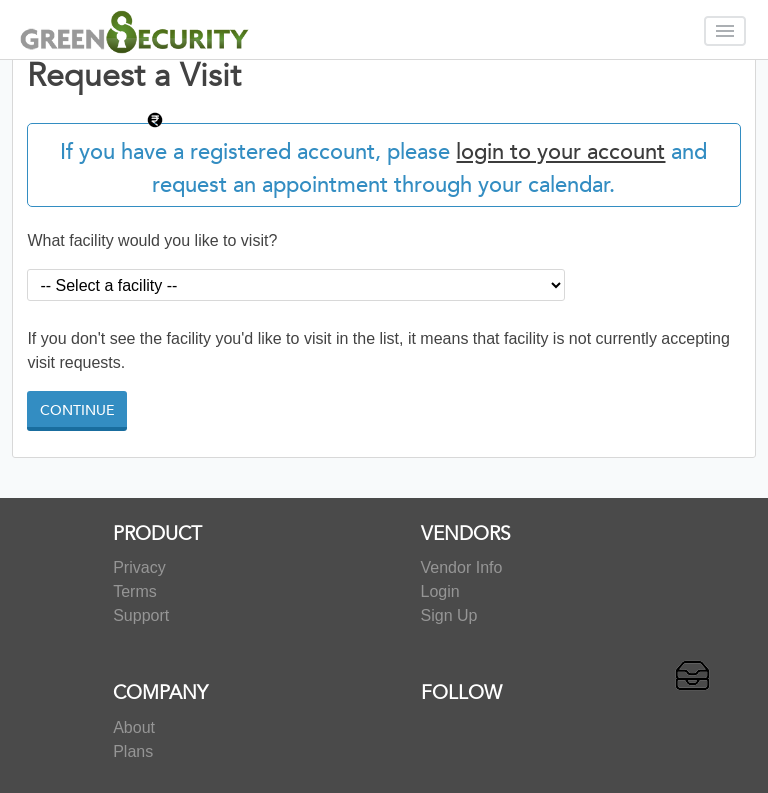  I want to click on view all inboxes, so click(692, 675).